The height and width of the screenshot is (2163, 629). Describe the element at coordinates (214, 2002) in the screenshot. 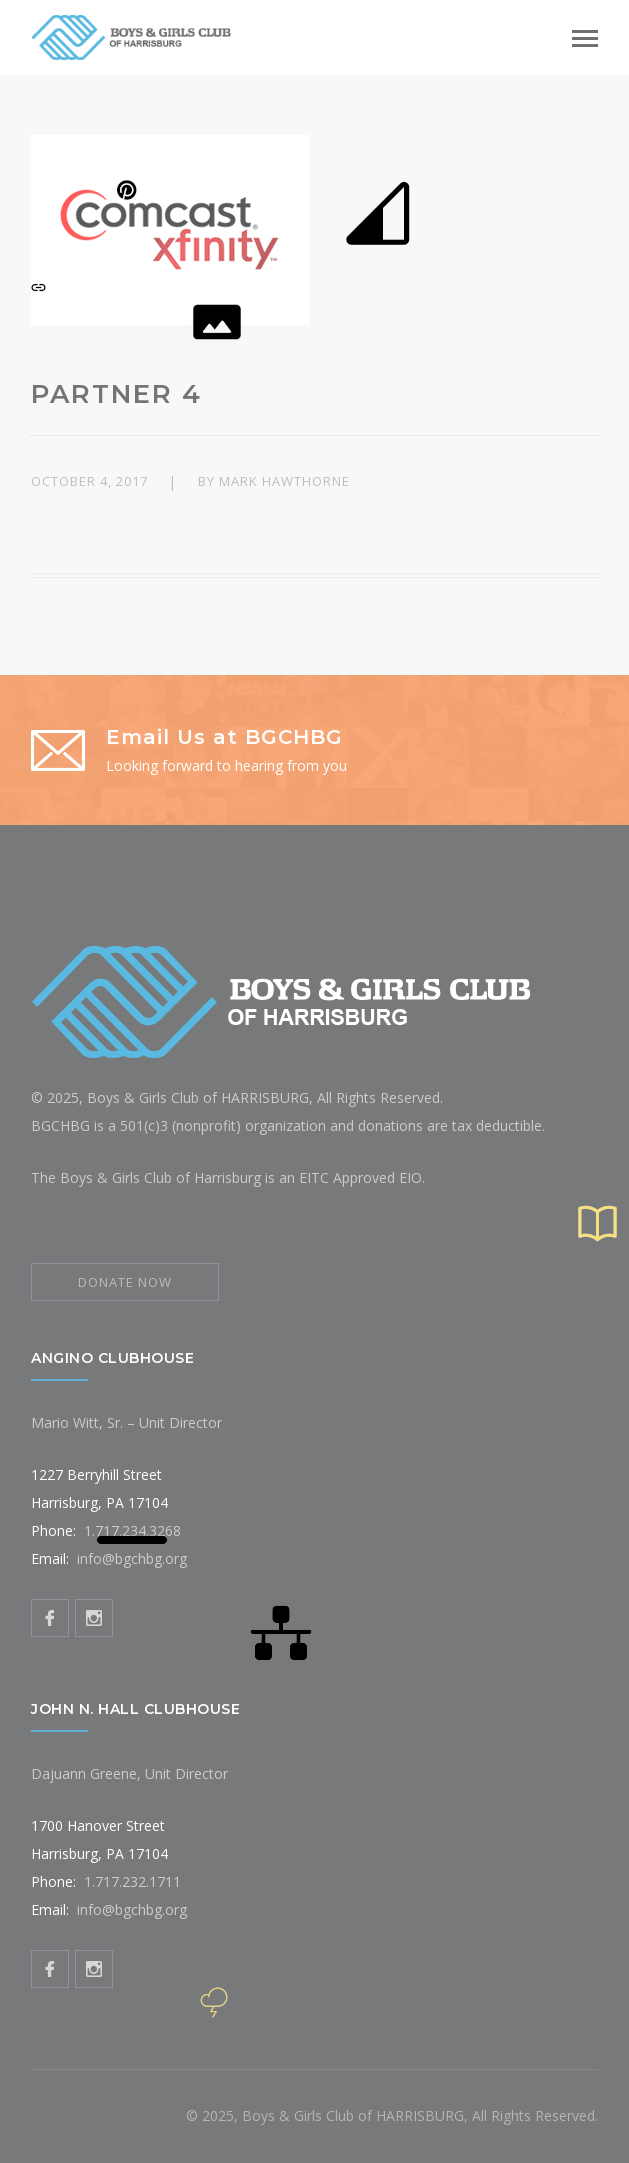

I see `indicates thunderstorm or severe weather conditions` at that location.